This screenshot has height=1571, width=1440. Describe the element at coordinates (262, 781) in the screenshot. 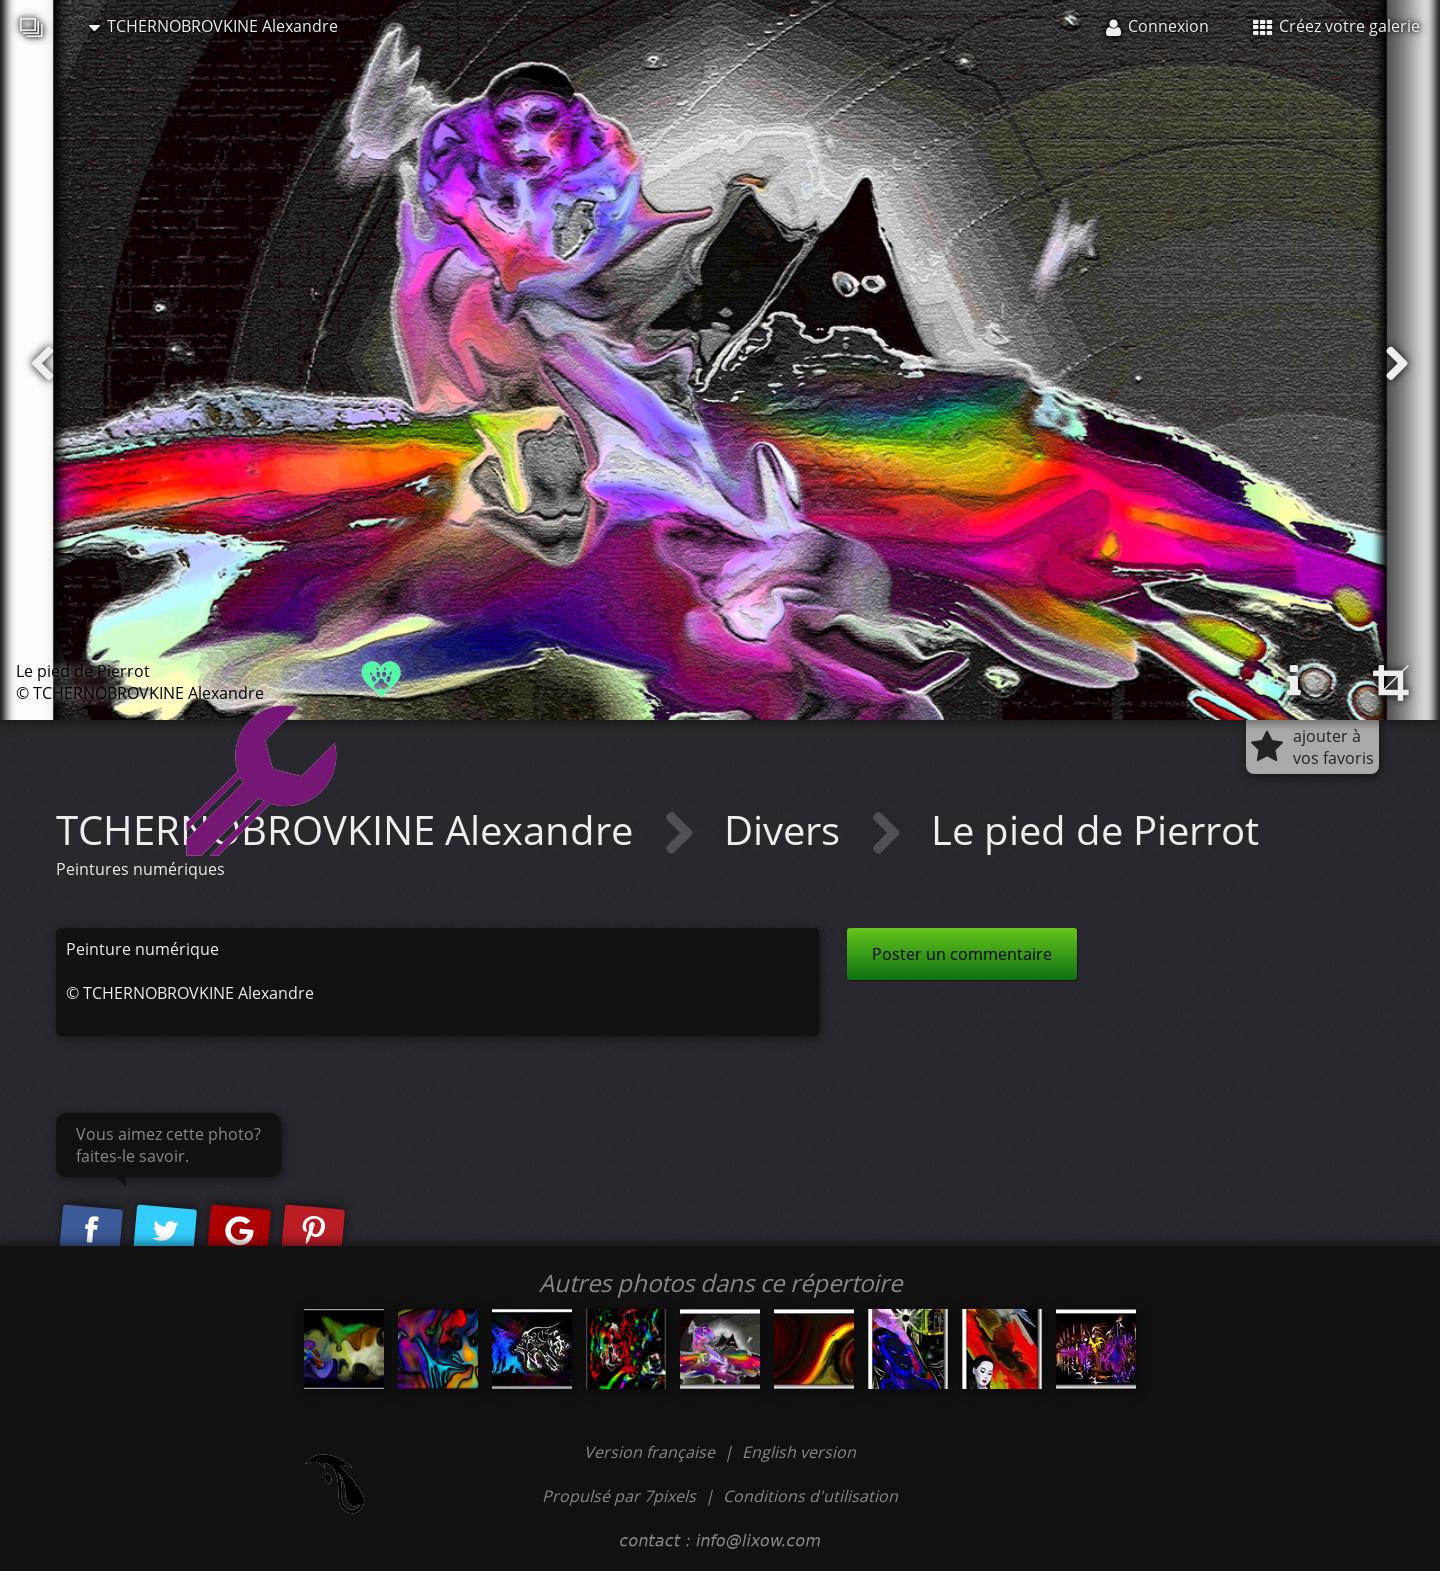

I see `access settings or configuration options` at that location.